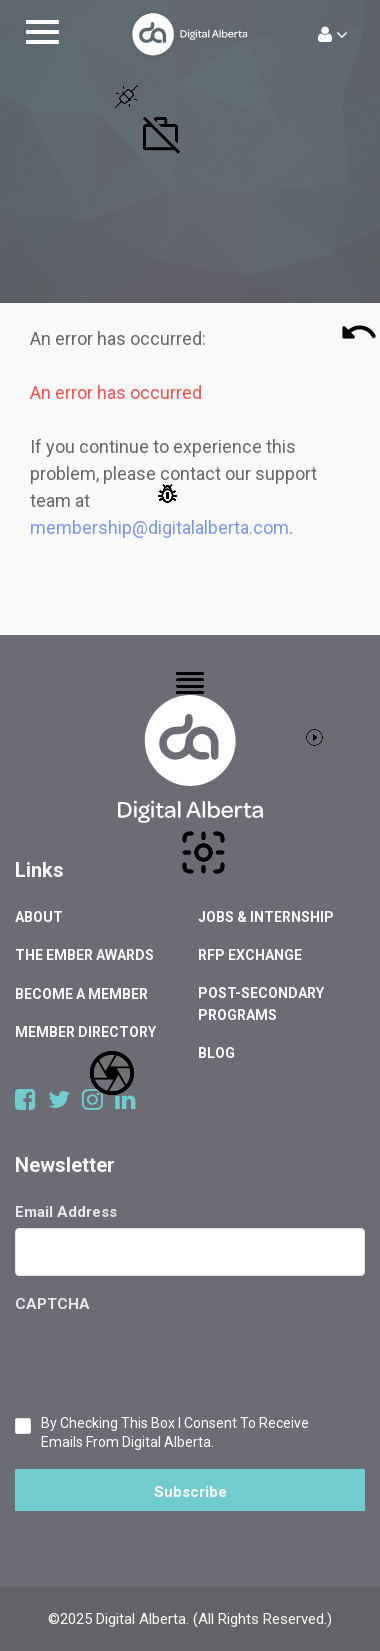  What do you see at coordinates (112, 1073) in the screenshot?
I see `open camera to take a photo` at bounding box center [112, 1073].